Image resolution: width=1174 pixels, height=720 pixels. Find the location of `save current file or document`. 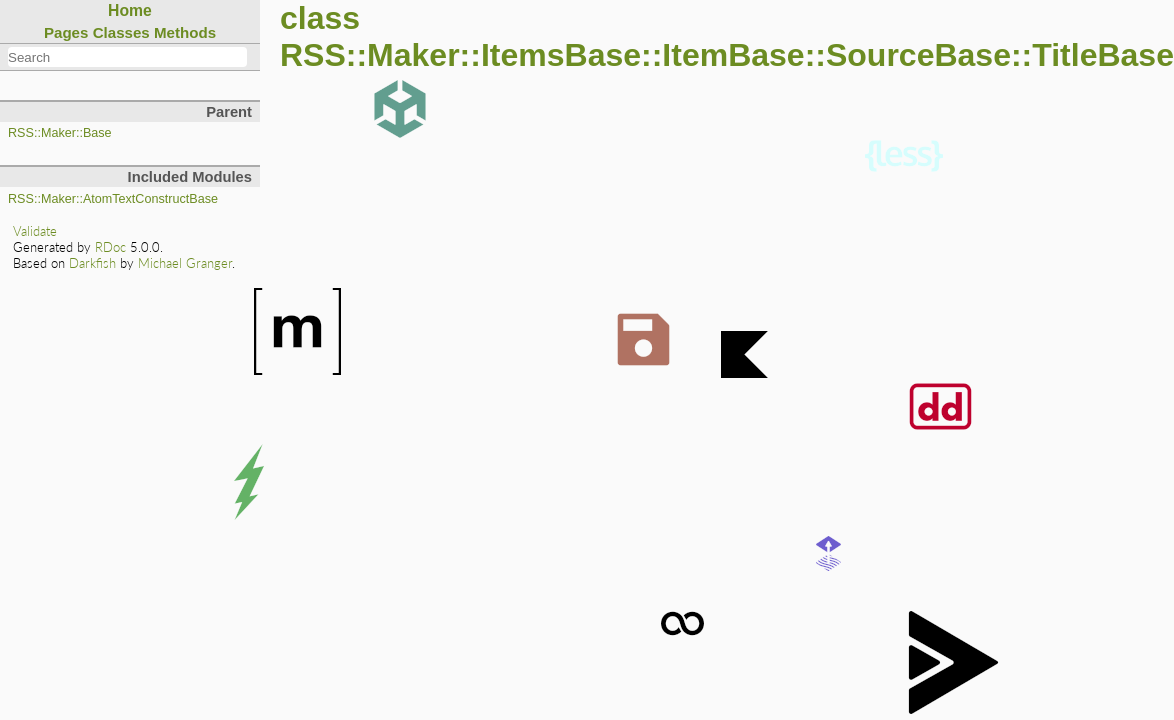

save current file or document is located at coordinates (643, 339).